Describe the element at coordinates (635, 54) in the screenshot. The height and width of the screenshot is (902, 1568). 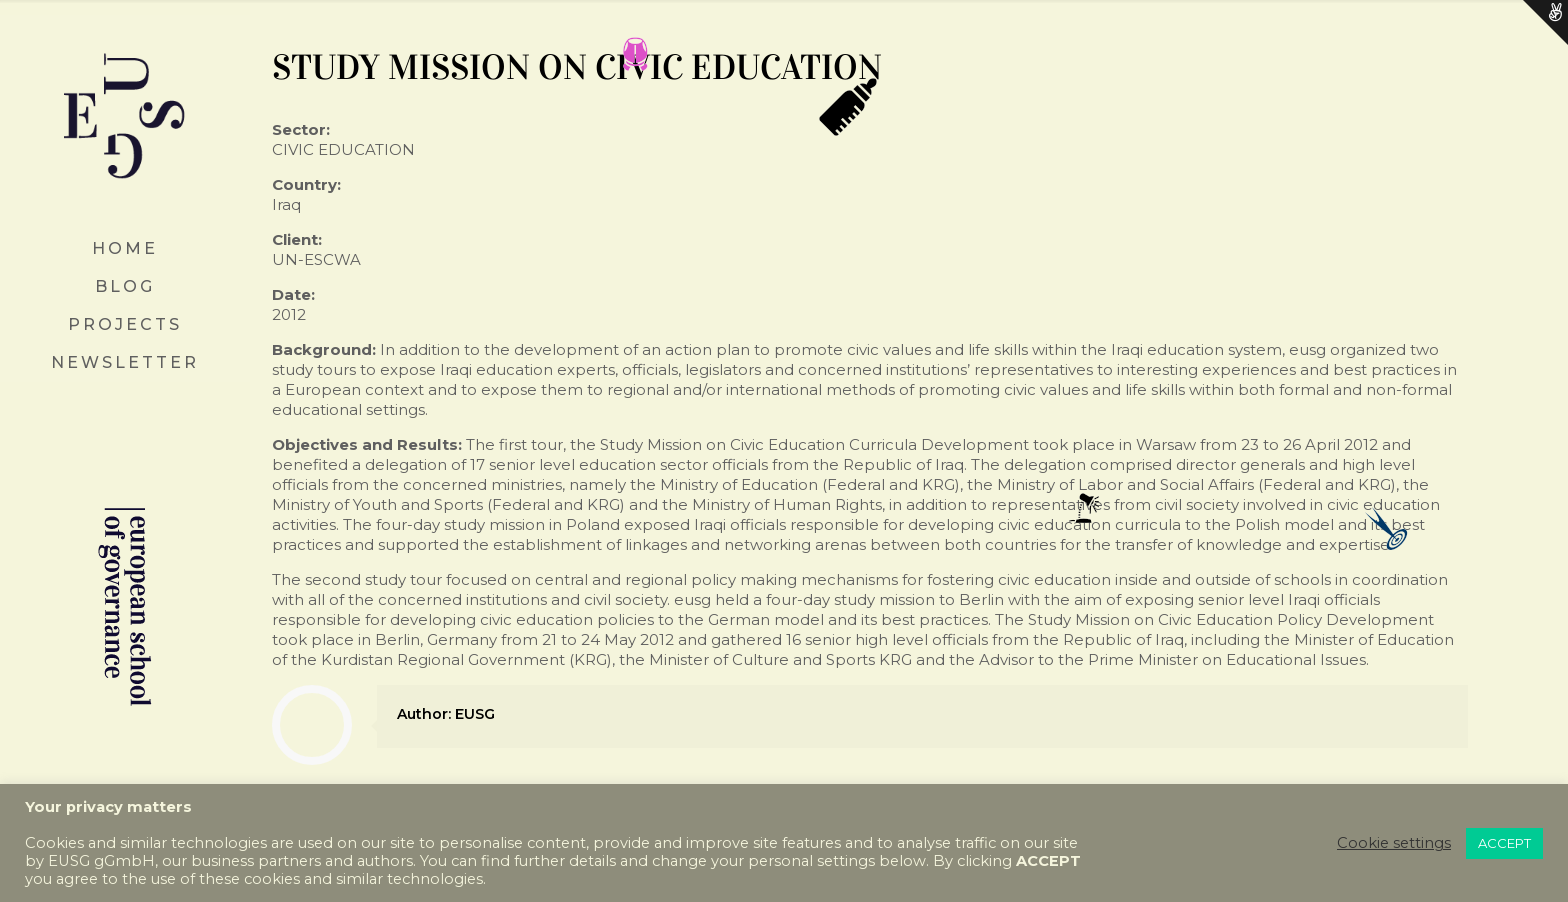
I see `equip armor or protective gear` at that location.